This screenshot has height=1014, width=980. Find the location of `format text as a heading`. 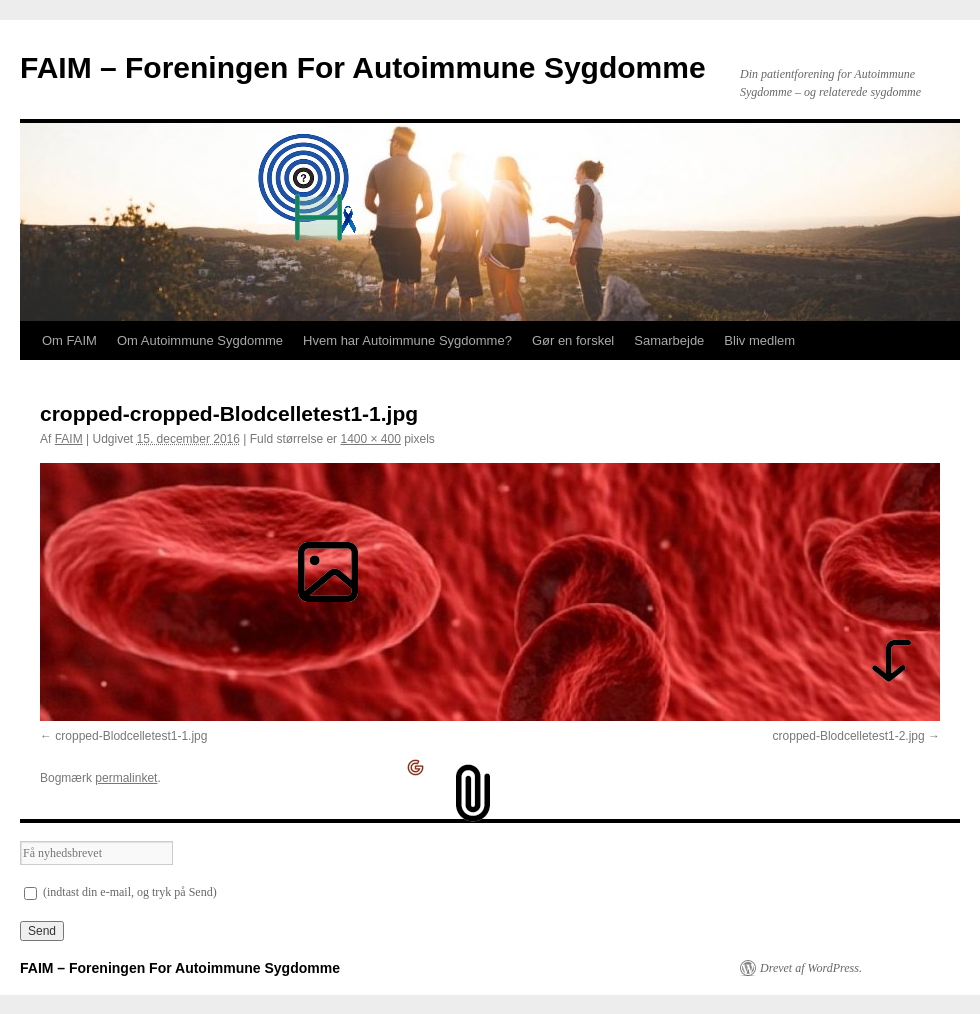

format text as a heading is located at coordinates (318, 217).